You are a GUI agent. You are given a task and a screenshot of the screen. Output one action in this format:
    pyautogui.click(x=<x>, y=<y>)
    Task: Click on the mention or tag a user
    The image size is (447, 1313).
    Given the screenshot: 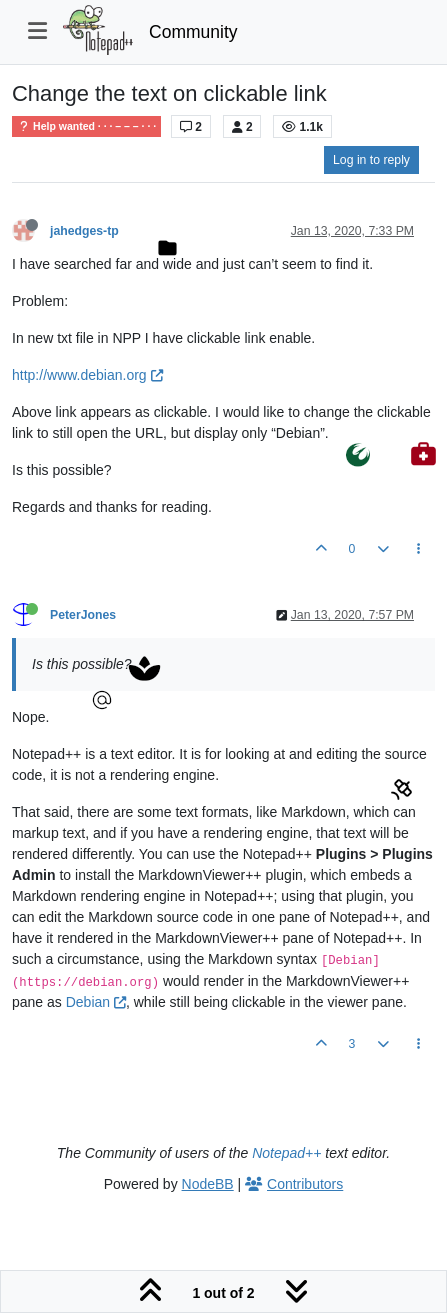 What is the action you would take?
    pyautogui.click(x=102, y=700)
    